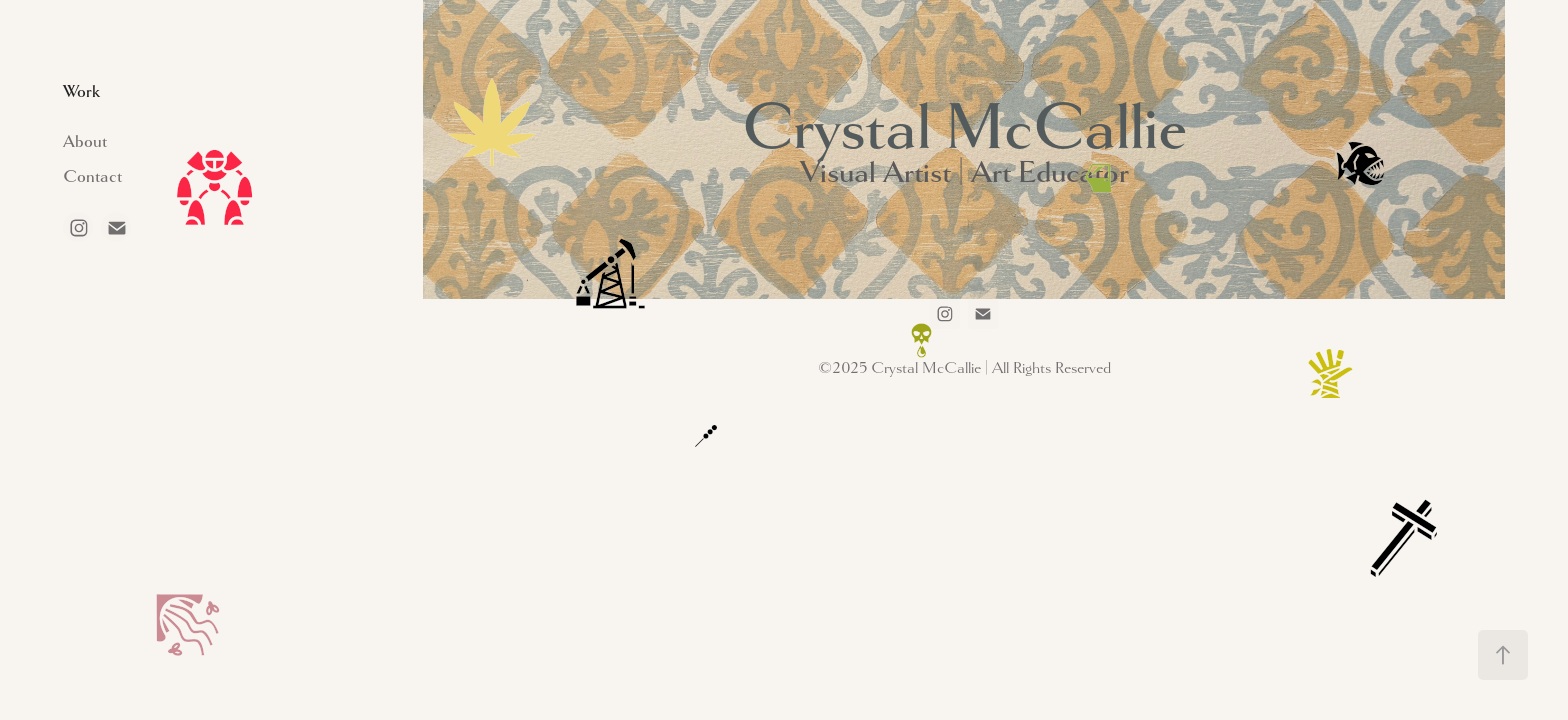 Image resolution: width=1568 pixels, height=720 pixels. What do you see at coordinates (610, 273) in the screenshot?
I see `access oil production or extraction features` at bounding box center [610, 273].